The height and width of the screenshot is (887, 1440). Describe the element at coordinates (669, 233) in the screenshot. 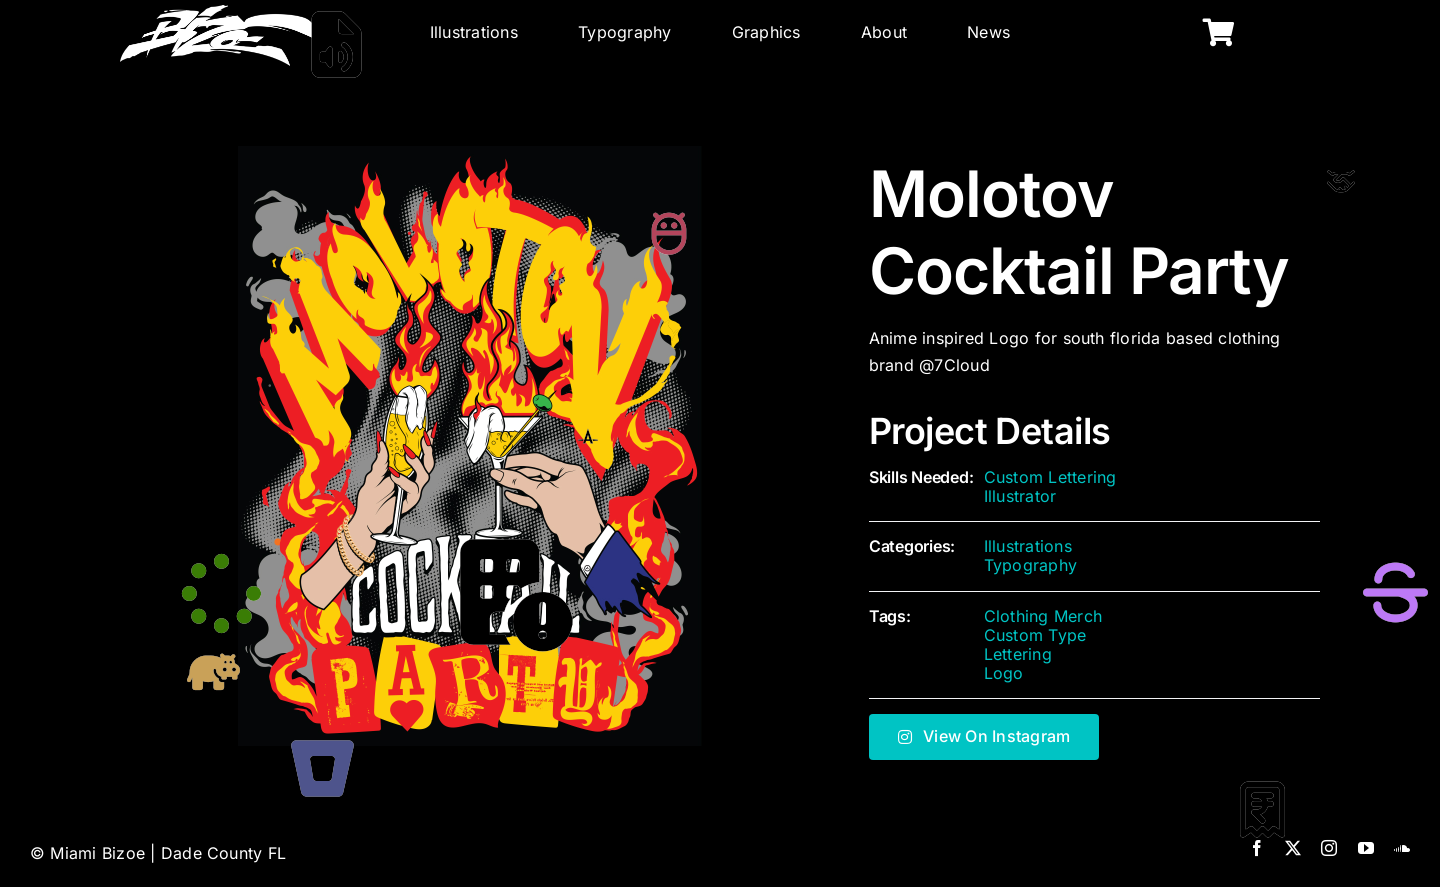

I see `android device or system settings` at that location.